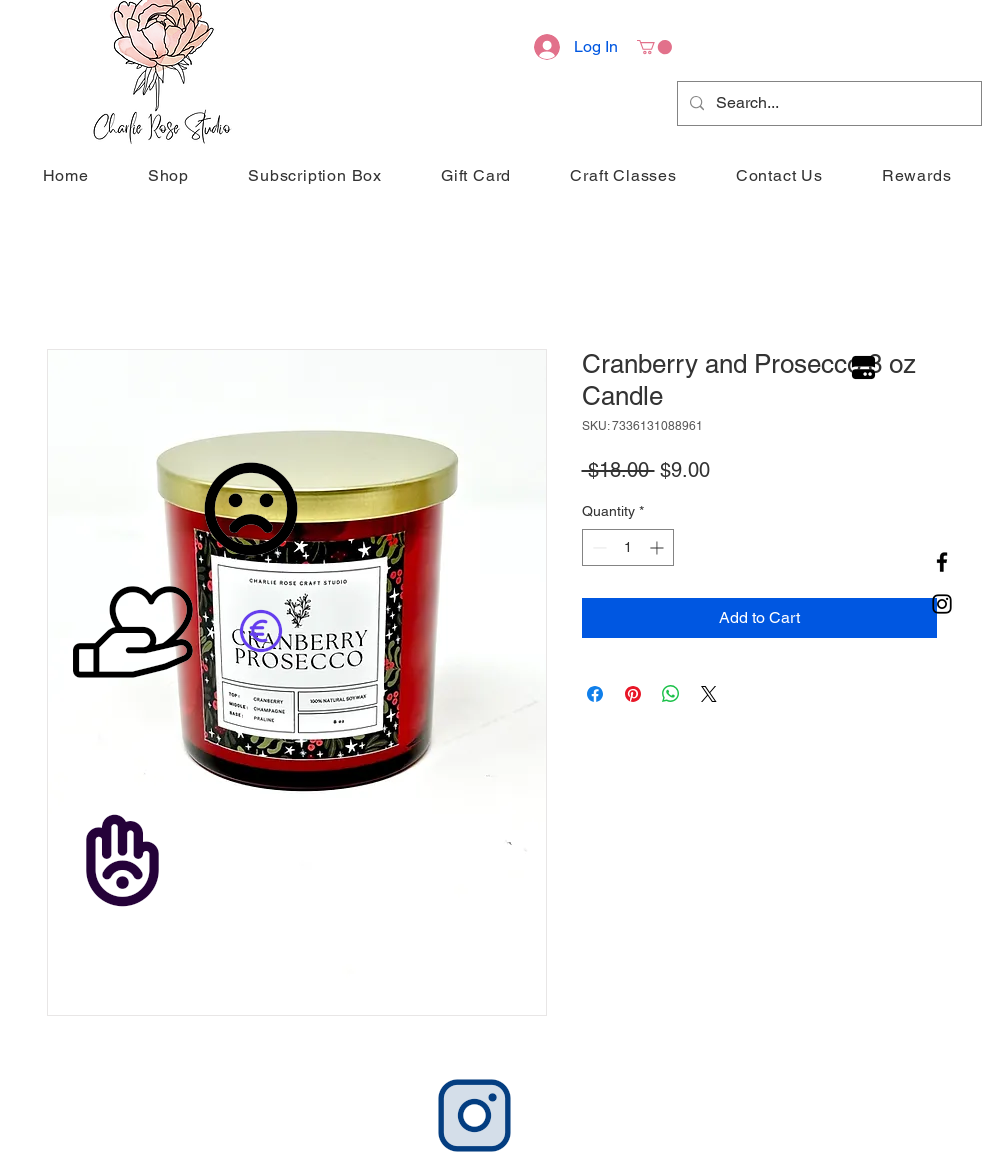  Describe the element at coordinates (261, 631) in the screenshot. I see `view price in euros` at that location.